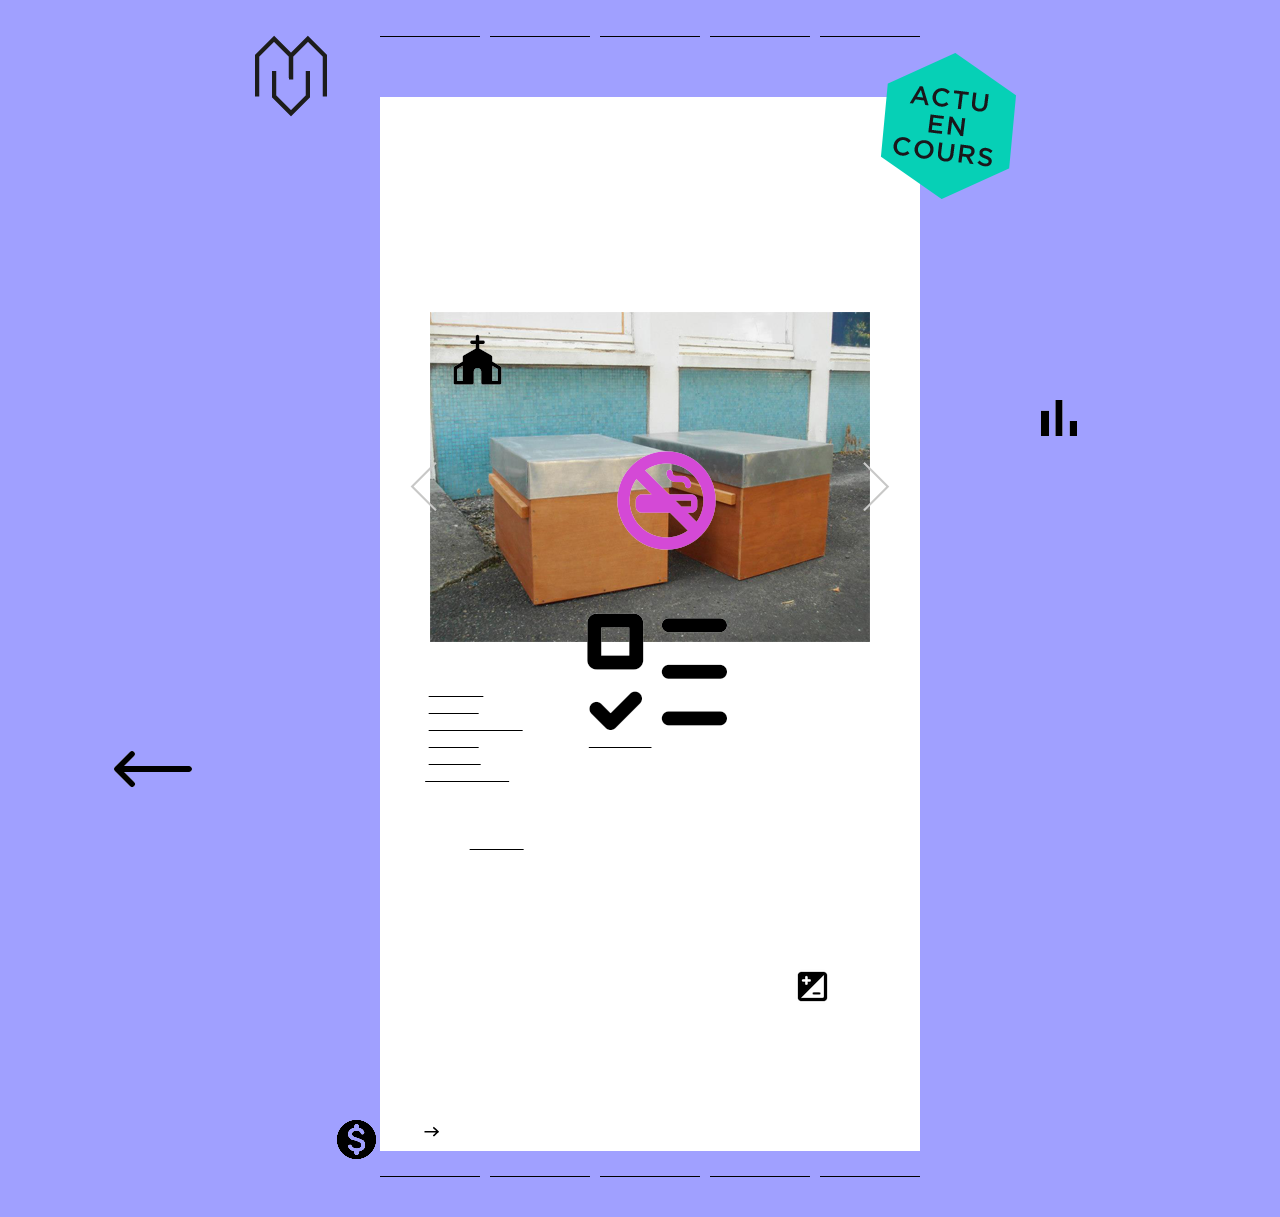  Describe the element at coordinates (666, 500) in the screenshot. I see `indicates a no smoking zone or area` at that location.